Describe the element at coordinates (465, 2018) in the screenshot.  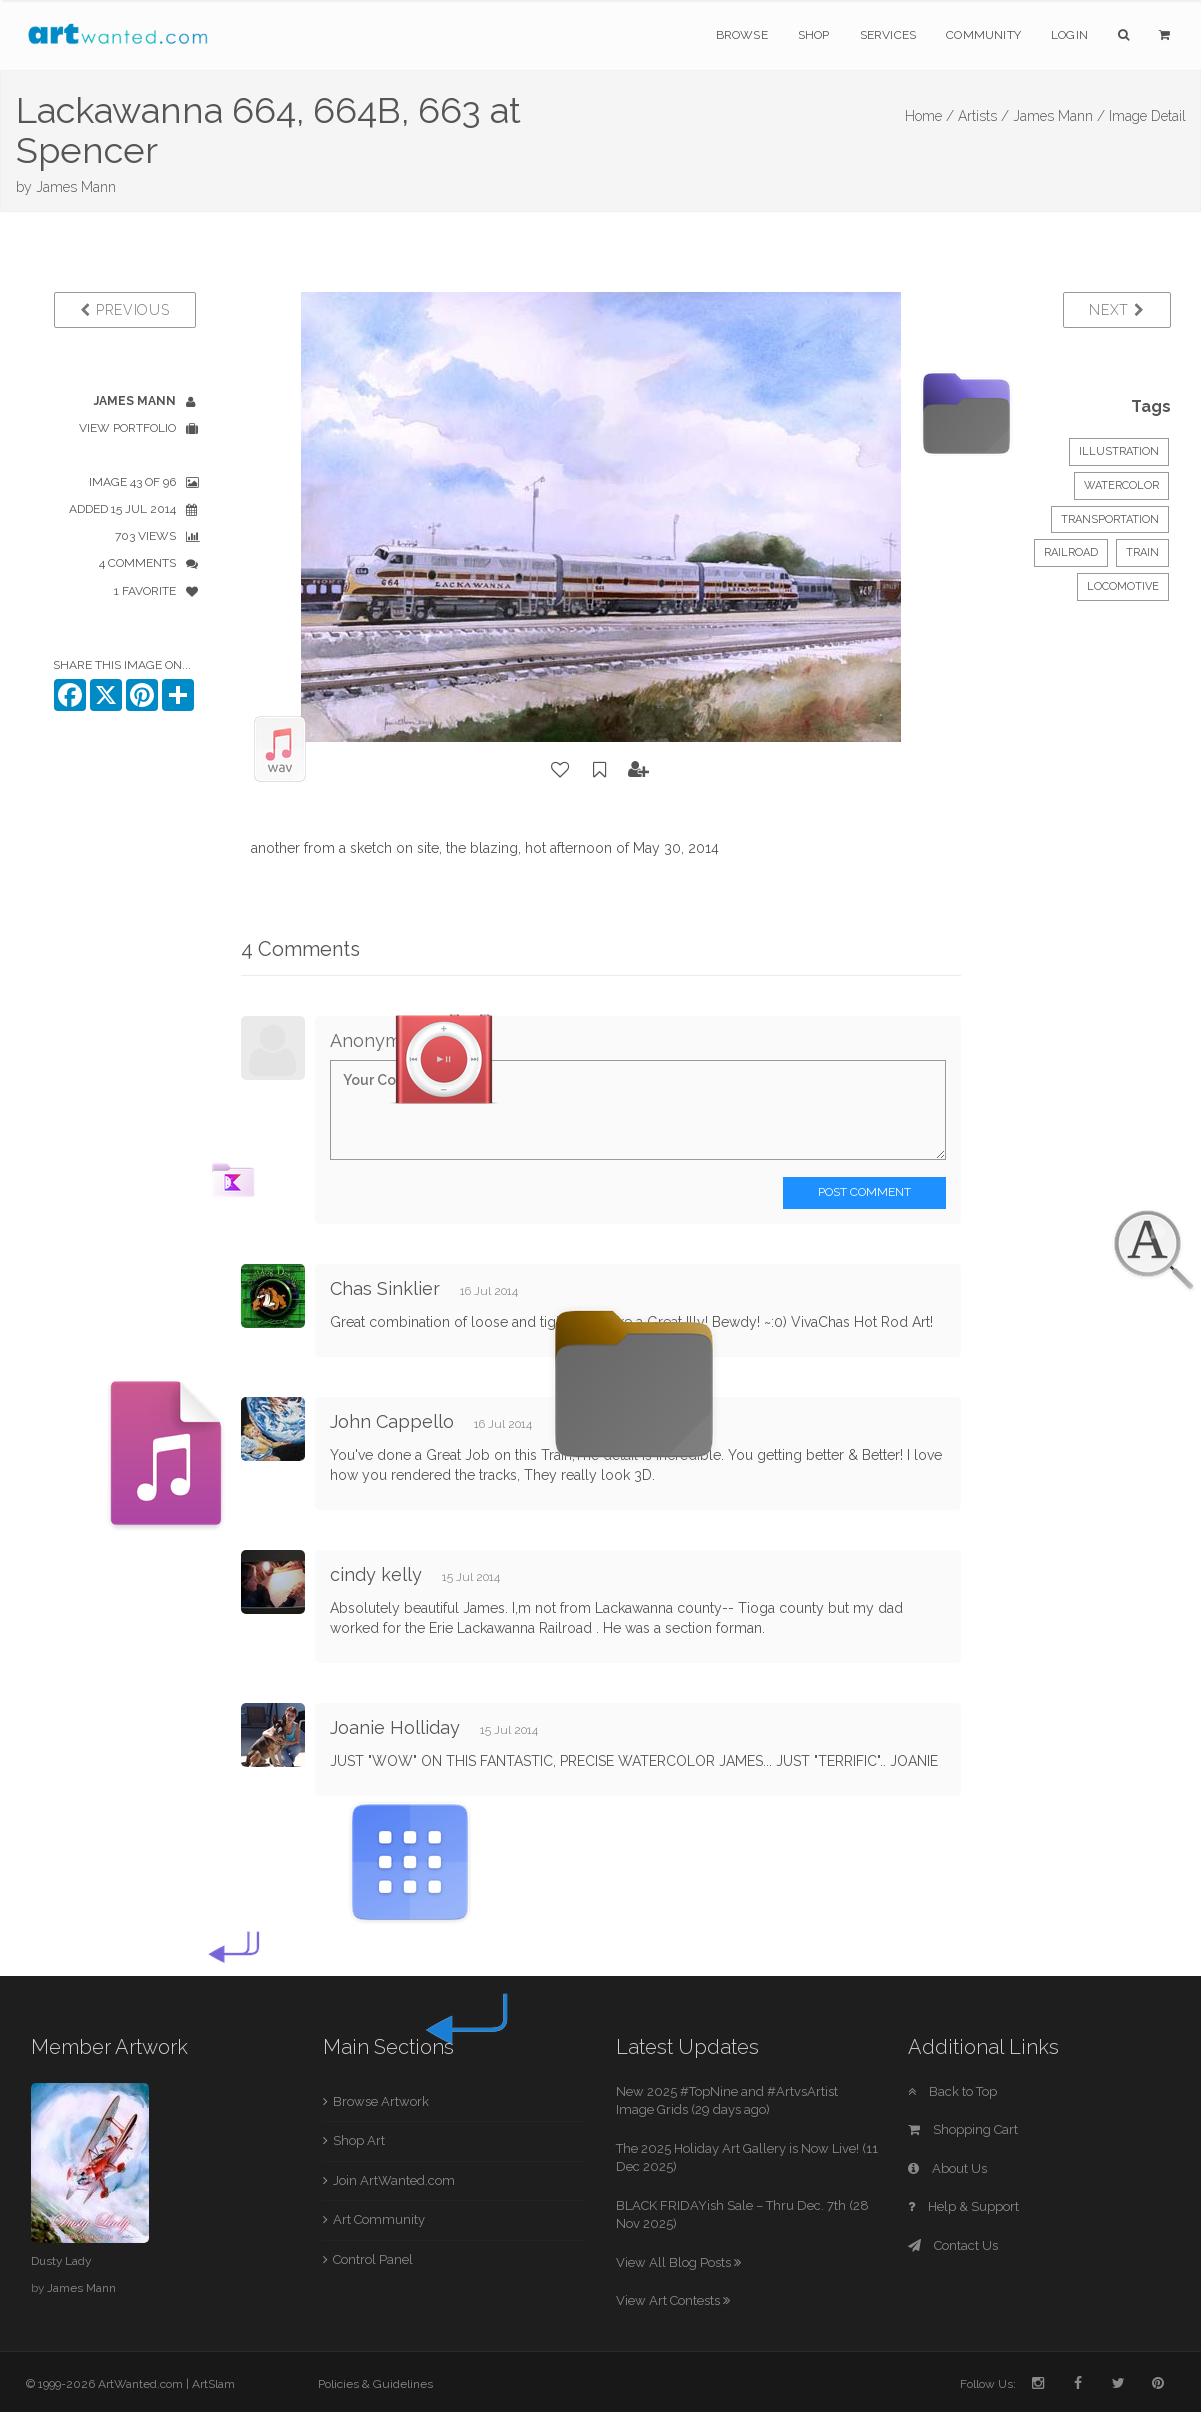
I see `reply to an email message` at that location.